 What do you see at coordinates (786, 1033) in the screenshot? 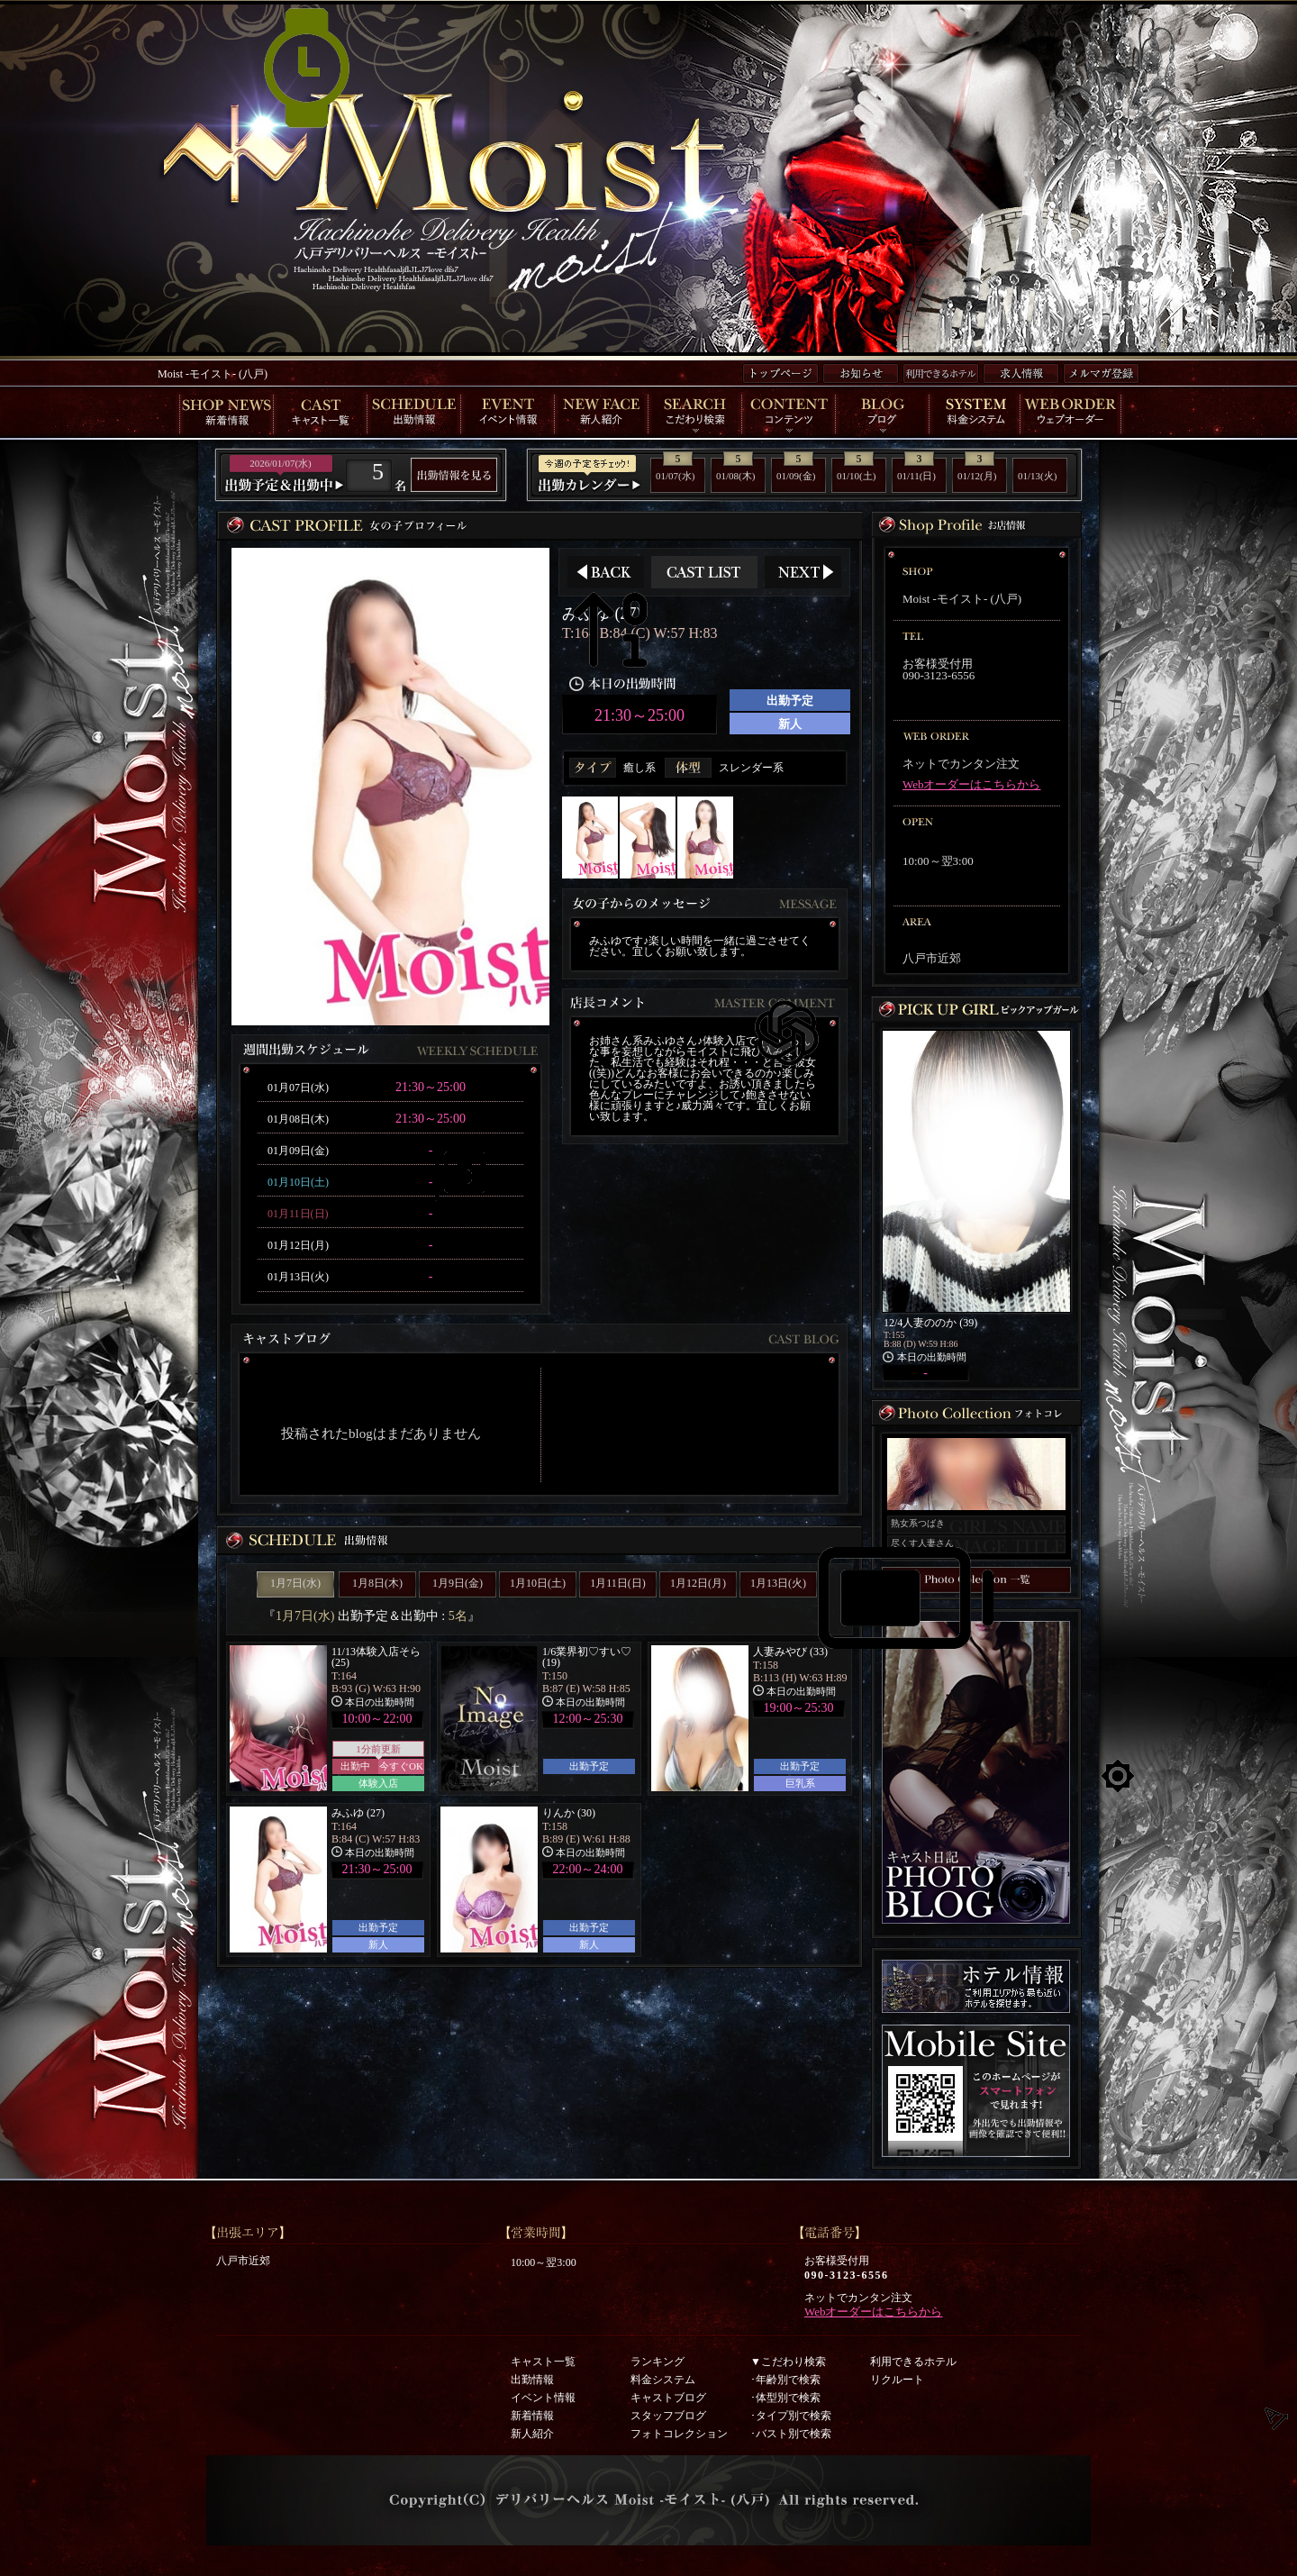
I see `access OpenAI services or ChatGPT` at bounding box center [786, 1033].